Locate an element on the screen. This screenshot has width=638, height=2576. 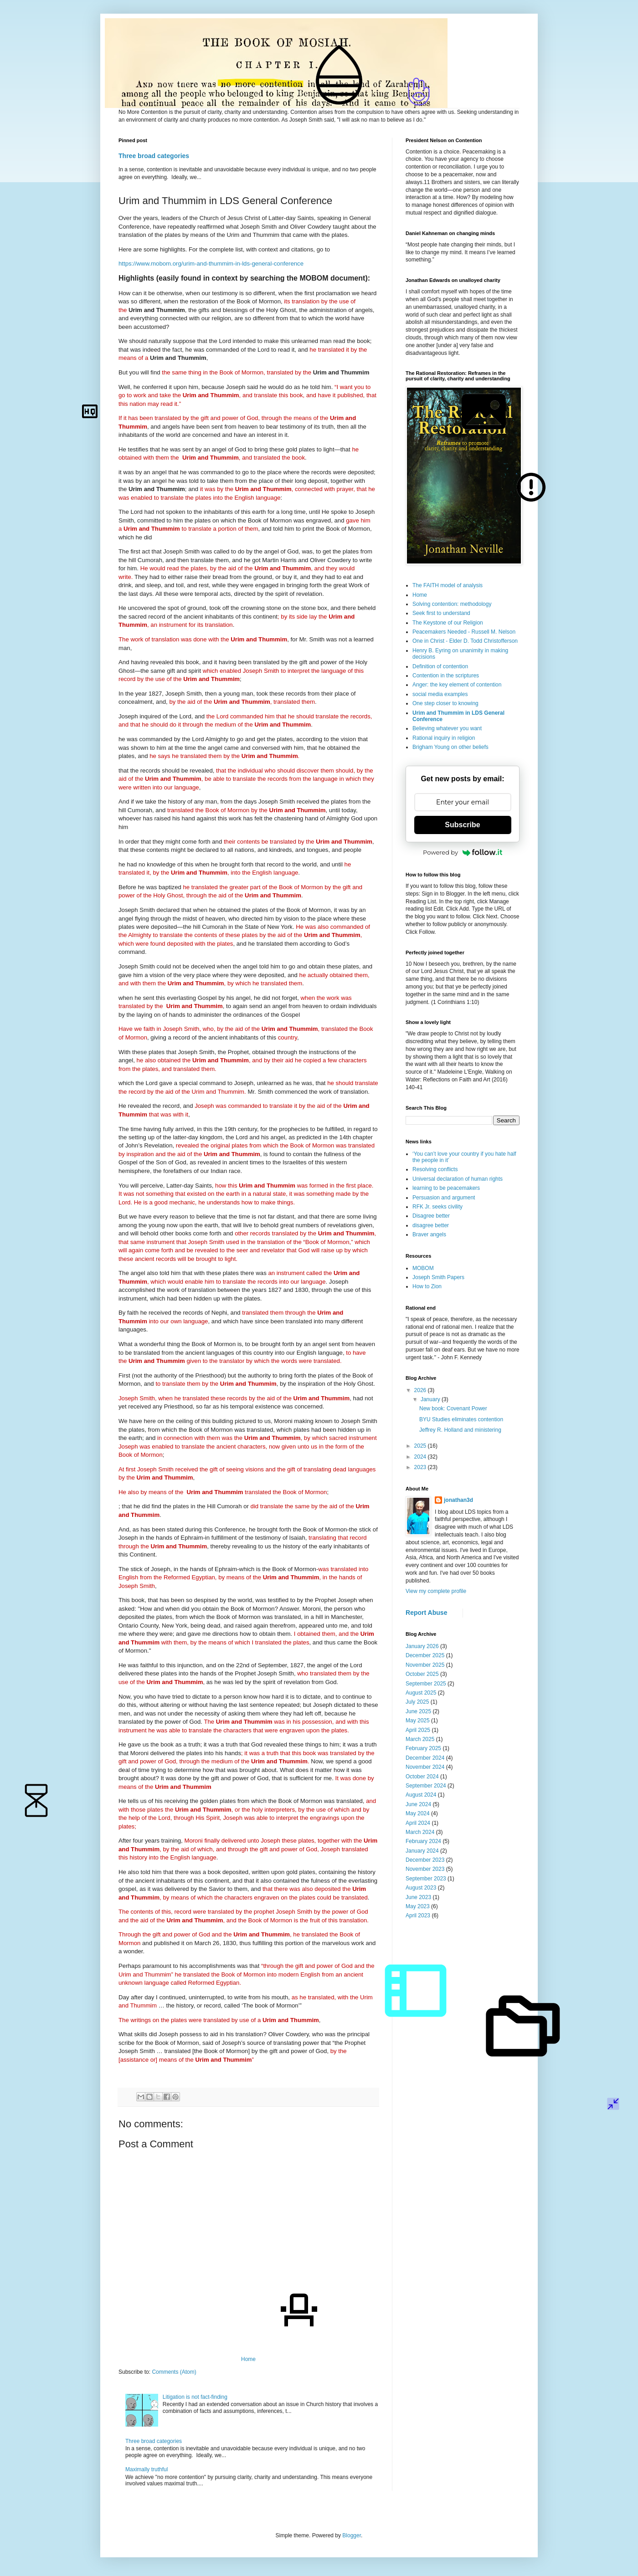
indicates a warning or alert state is located at coordinates (531, 487).